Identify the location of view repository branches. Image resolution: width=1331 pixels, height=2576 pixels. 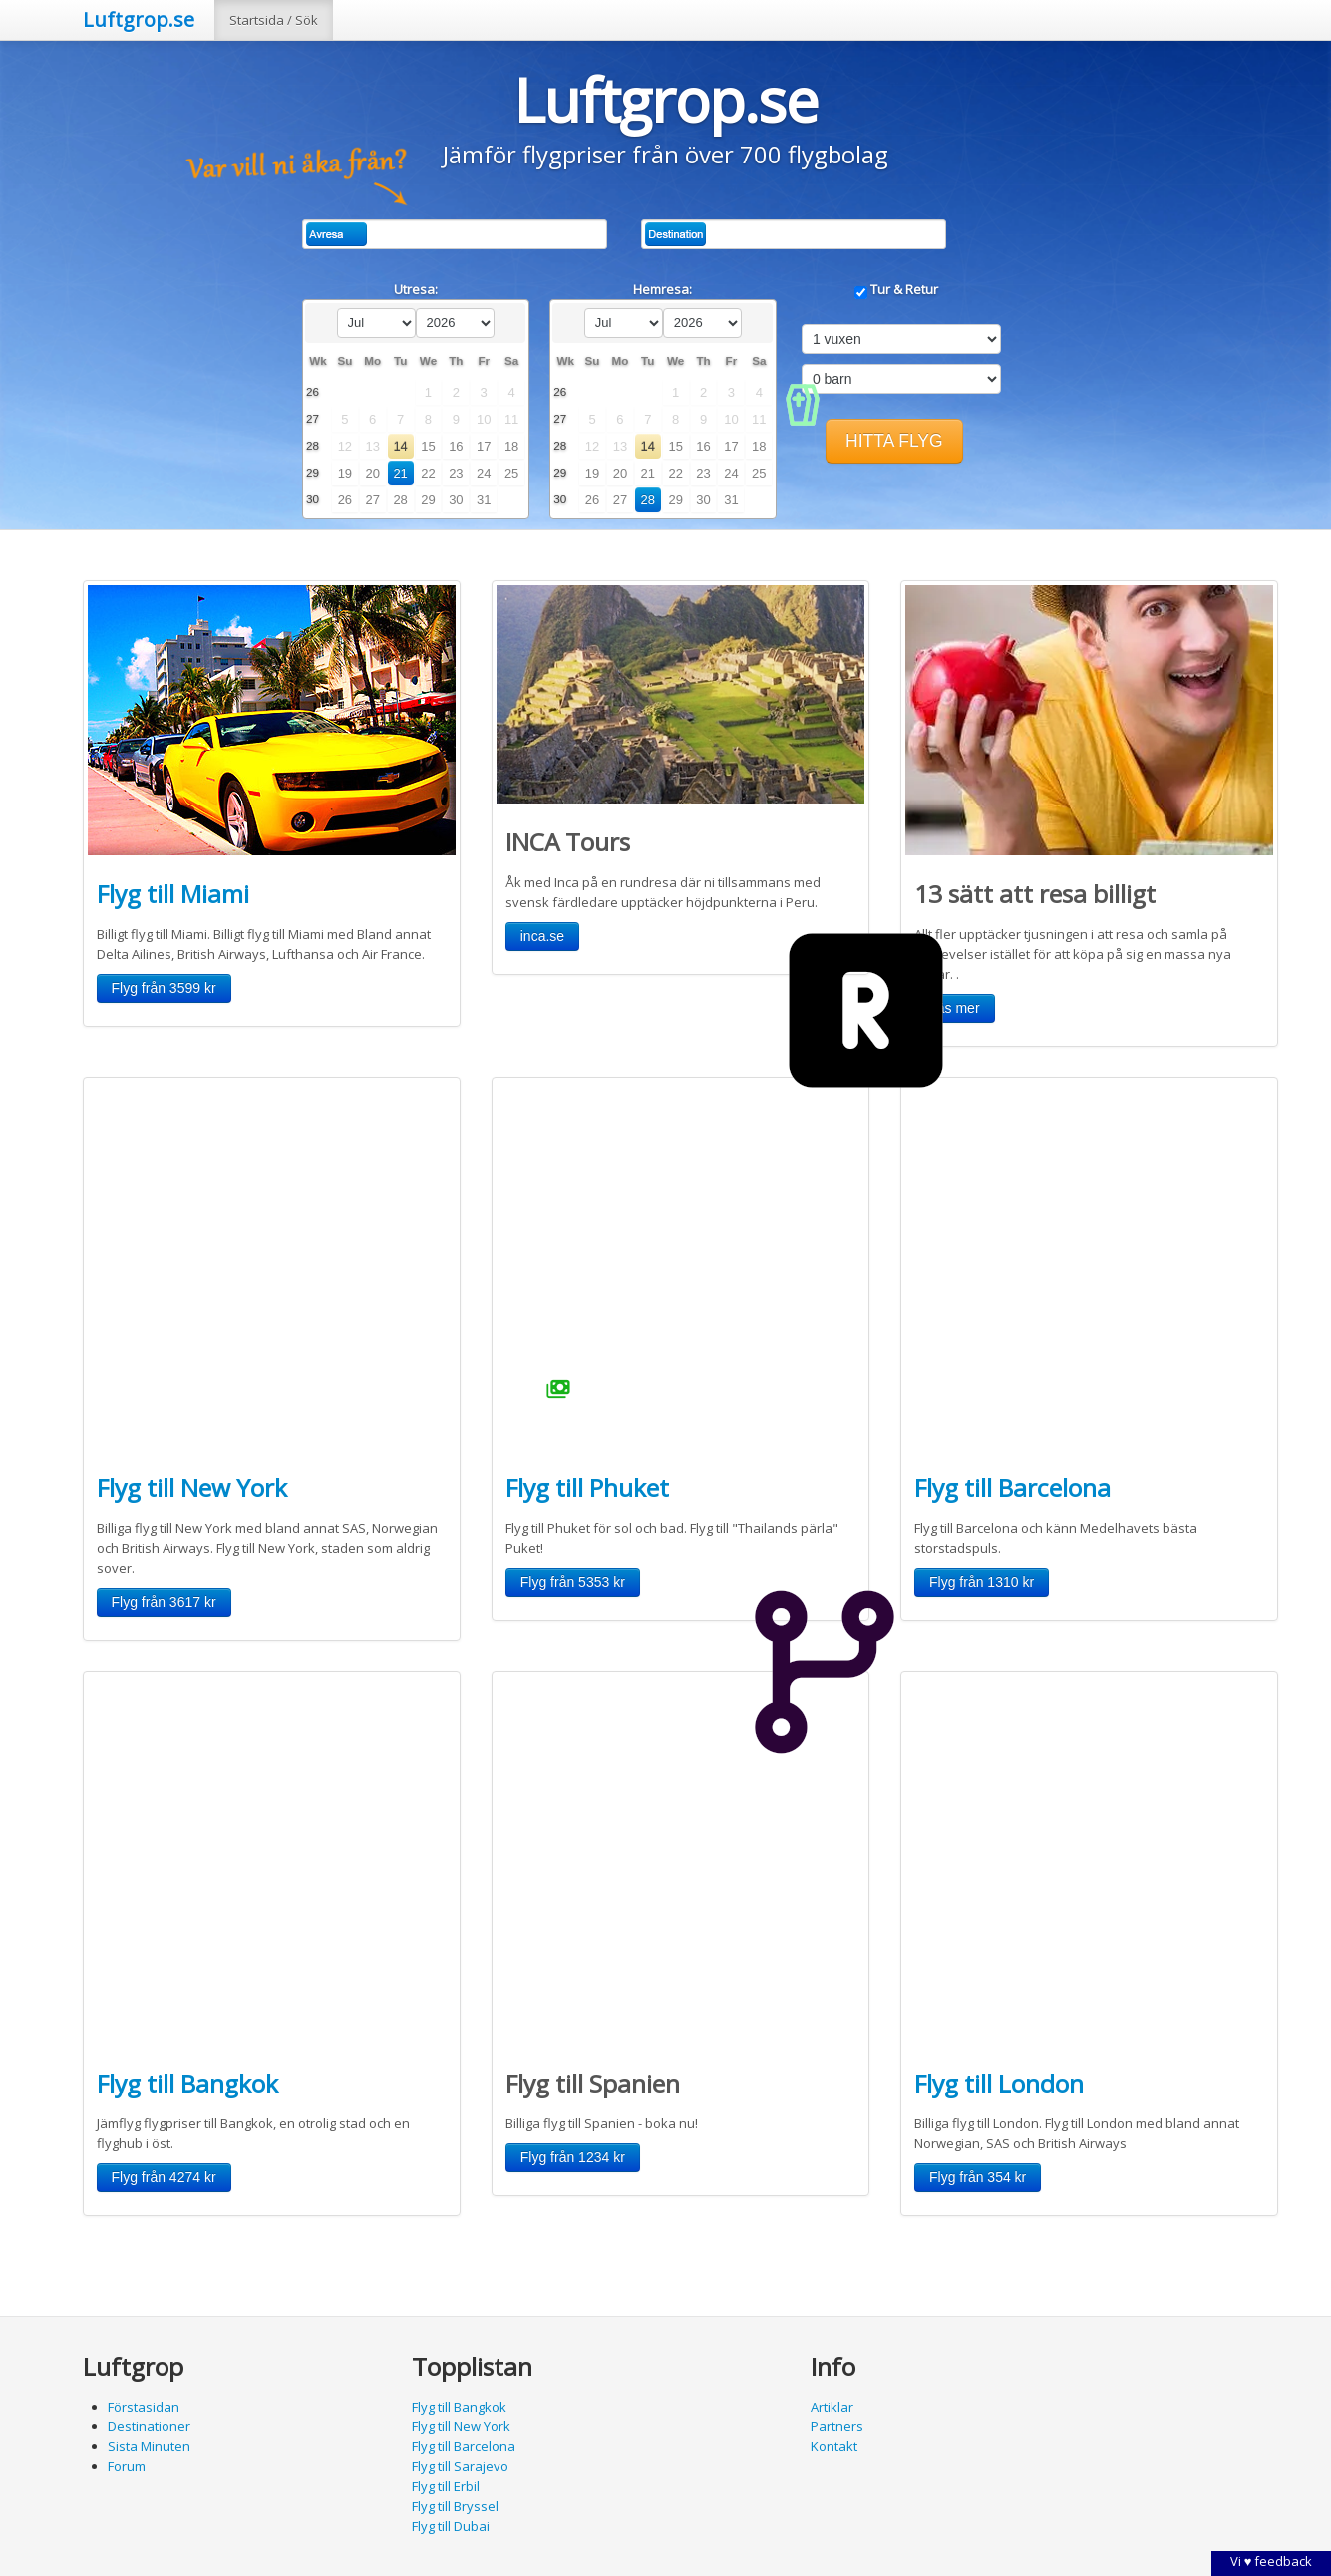
(825, 1672).